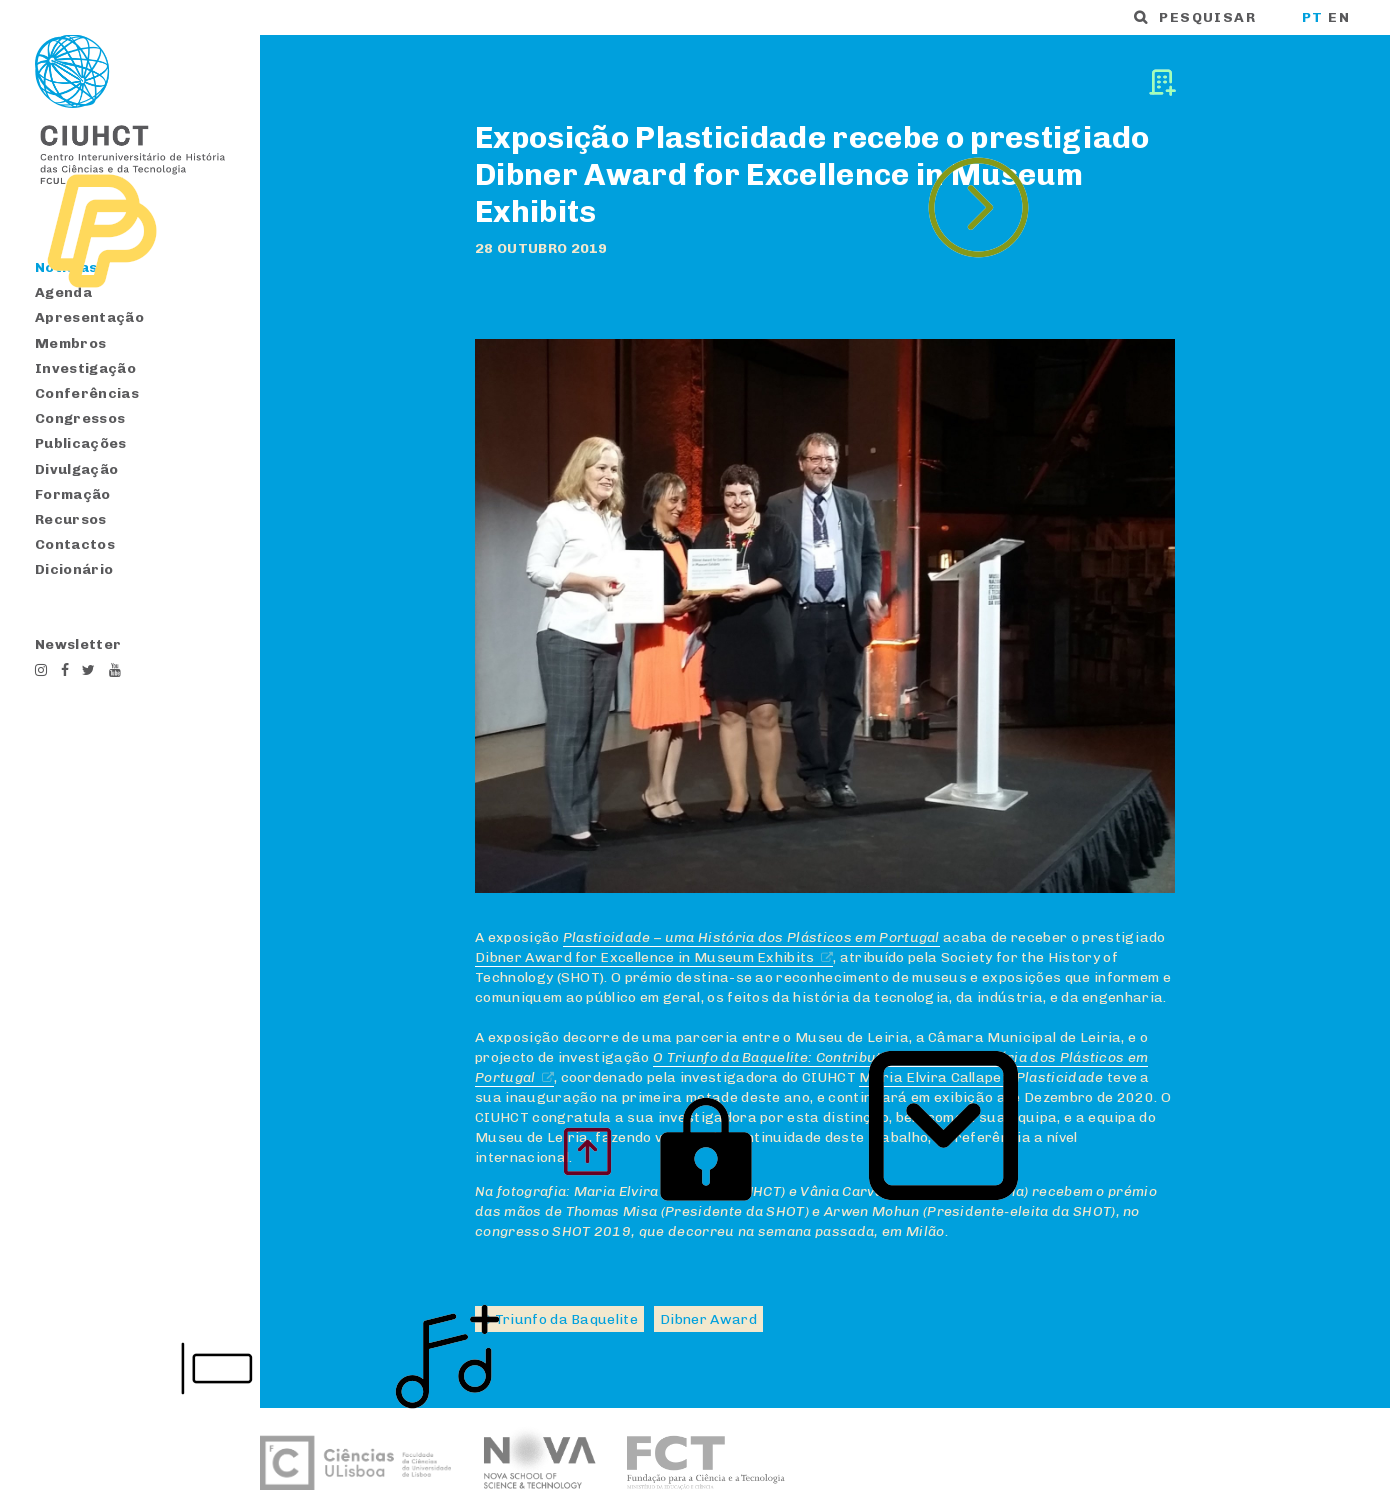  I want to click on add a new building or property, so click(1162, 82).